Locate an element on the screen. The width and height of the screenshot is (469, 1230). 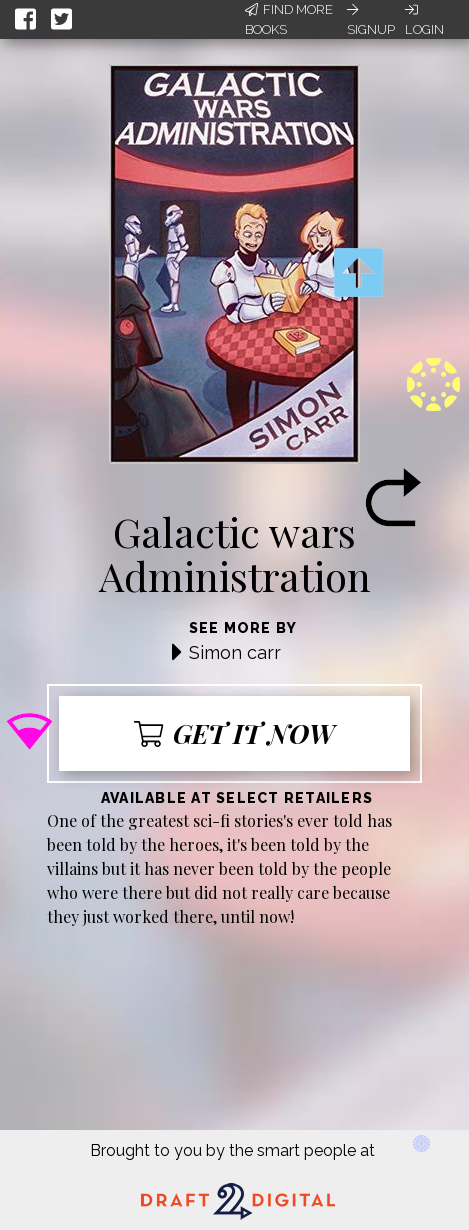
upload a file or document is located at coordinates (358, 272).